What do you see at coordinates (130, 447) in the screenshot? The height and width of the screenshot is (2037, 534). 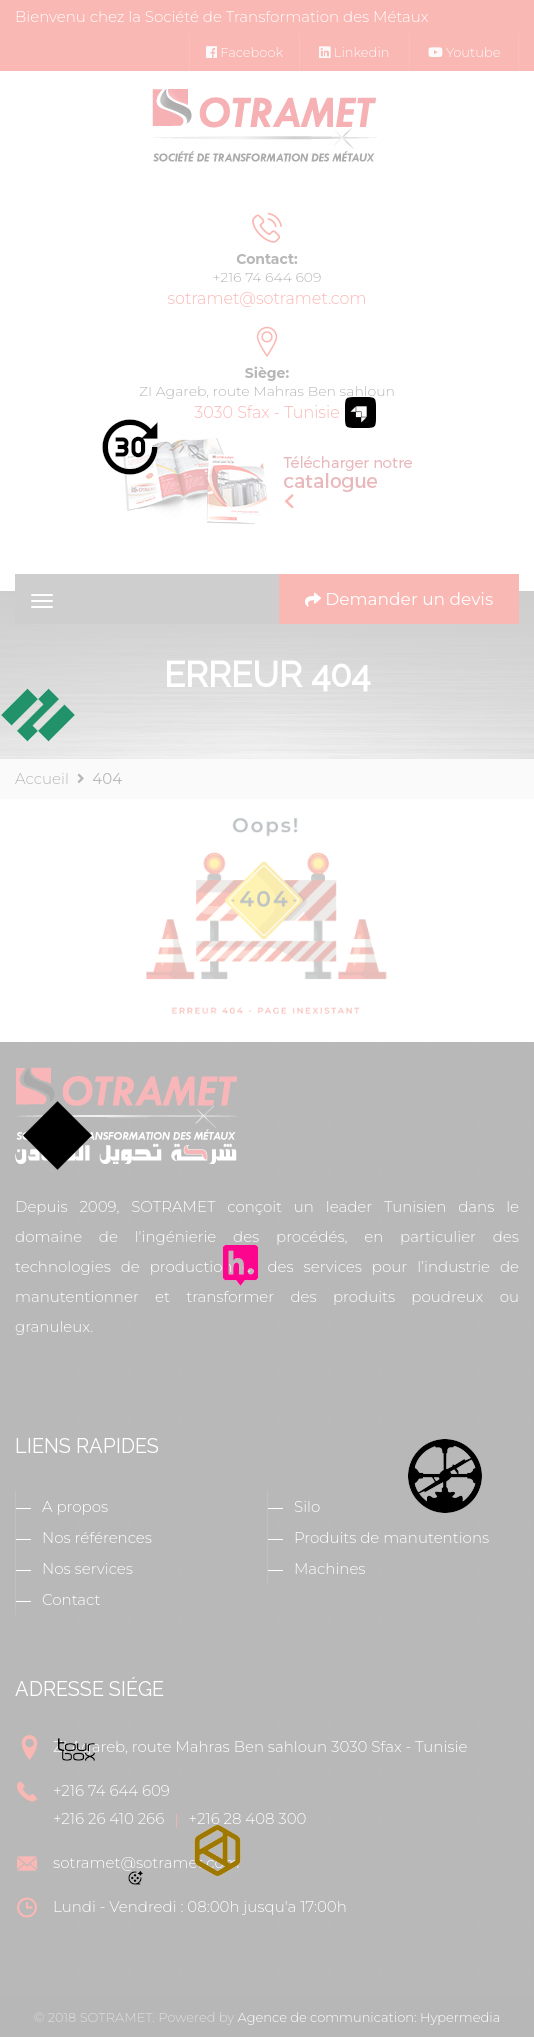 I see `skip forward 30 seconds` at bounding box center [130, 447].